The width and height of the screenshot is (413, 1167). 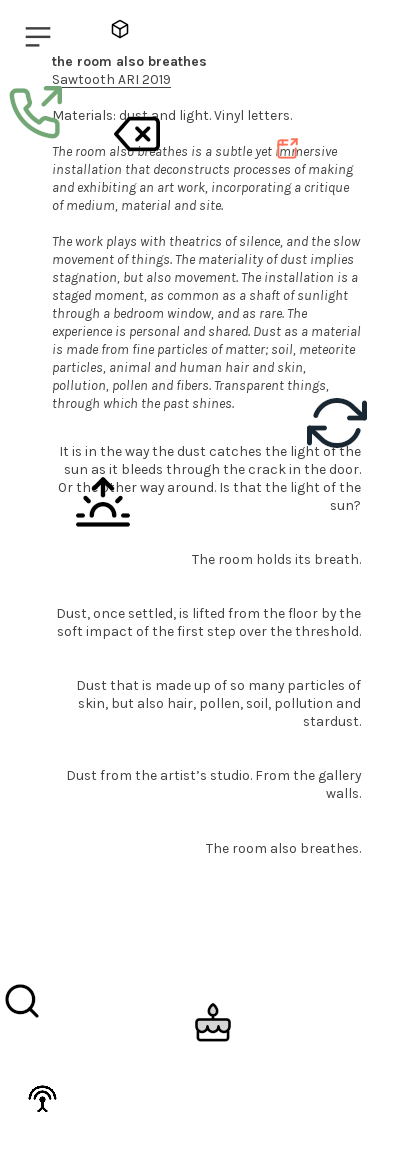 What do you see at coordinates (103, 502) in the screenshot?
I see `indicates sunrise or morning time` at bounding box center [103, 502].